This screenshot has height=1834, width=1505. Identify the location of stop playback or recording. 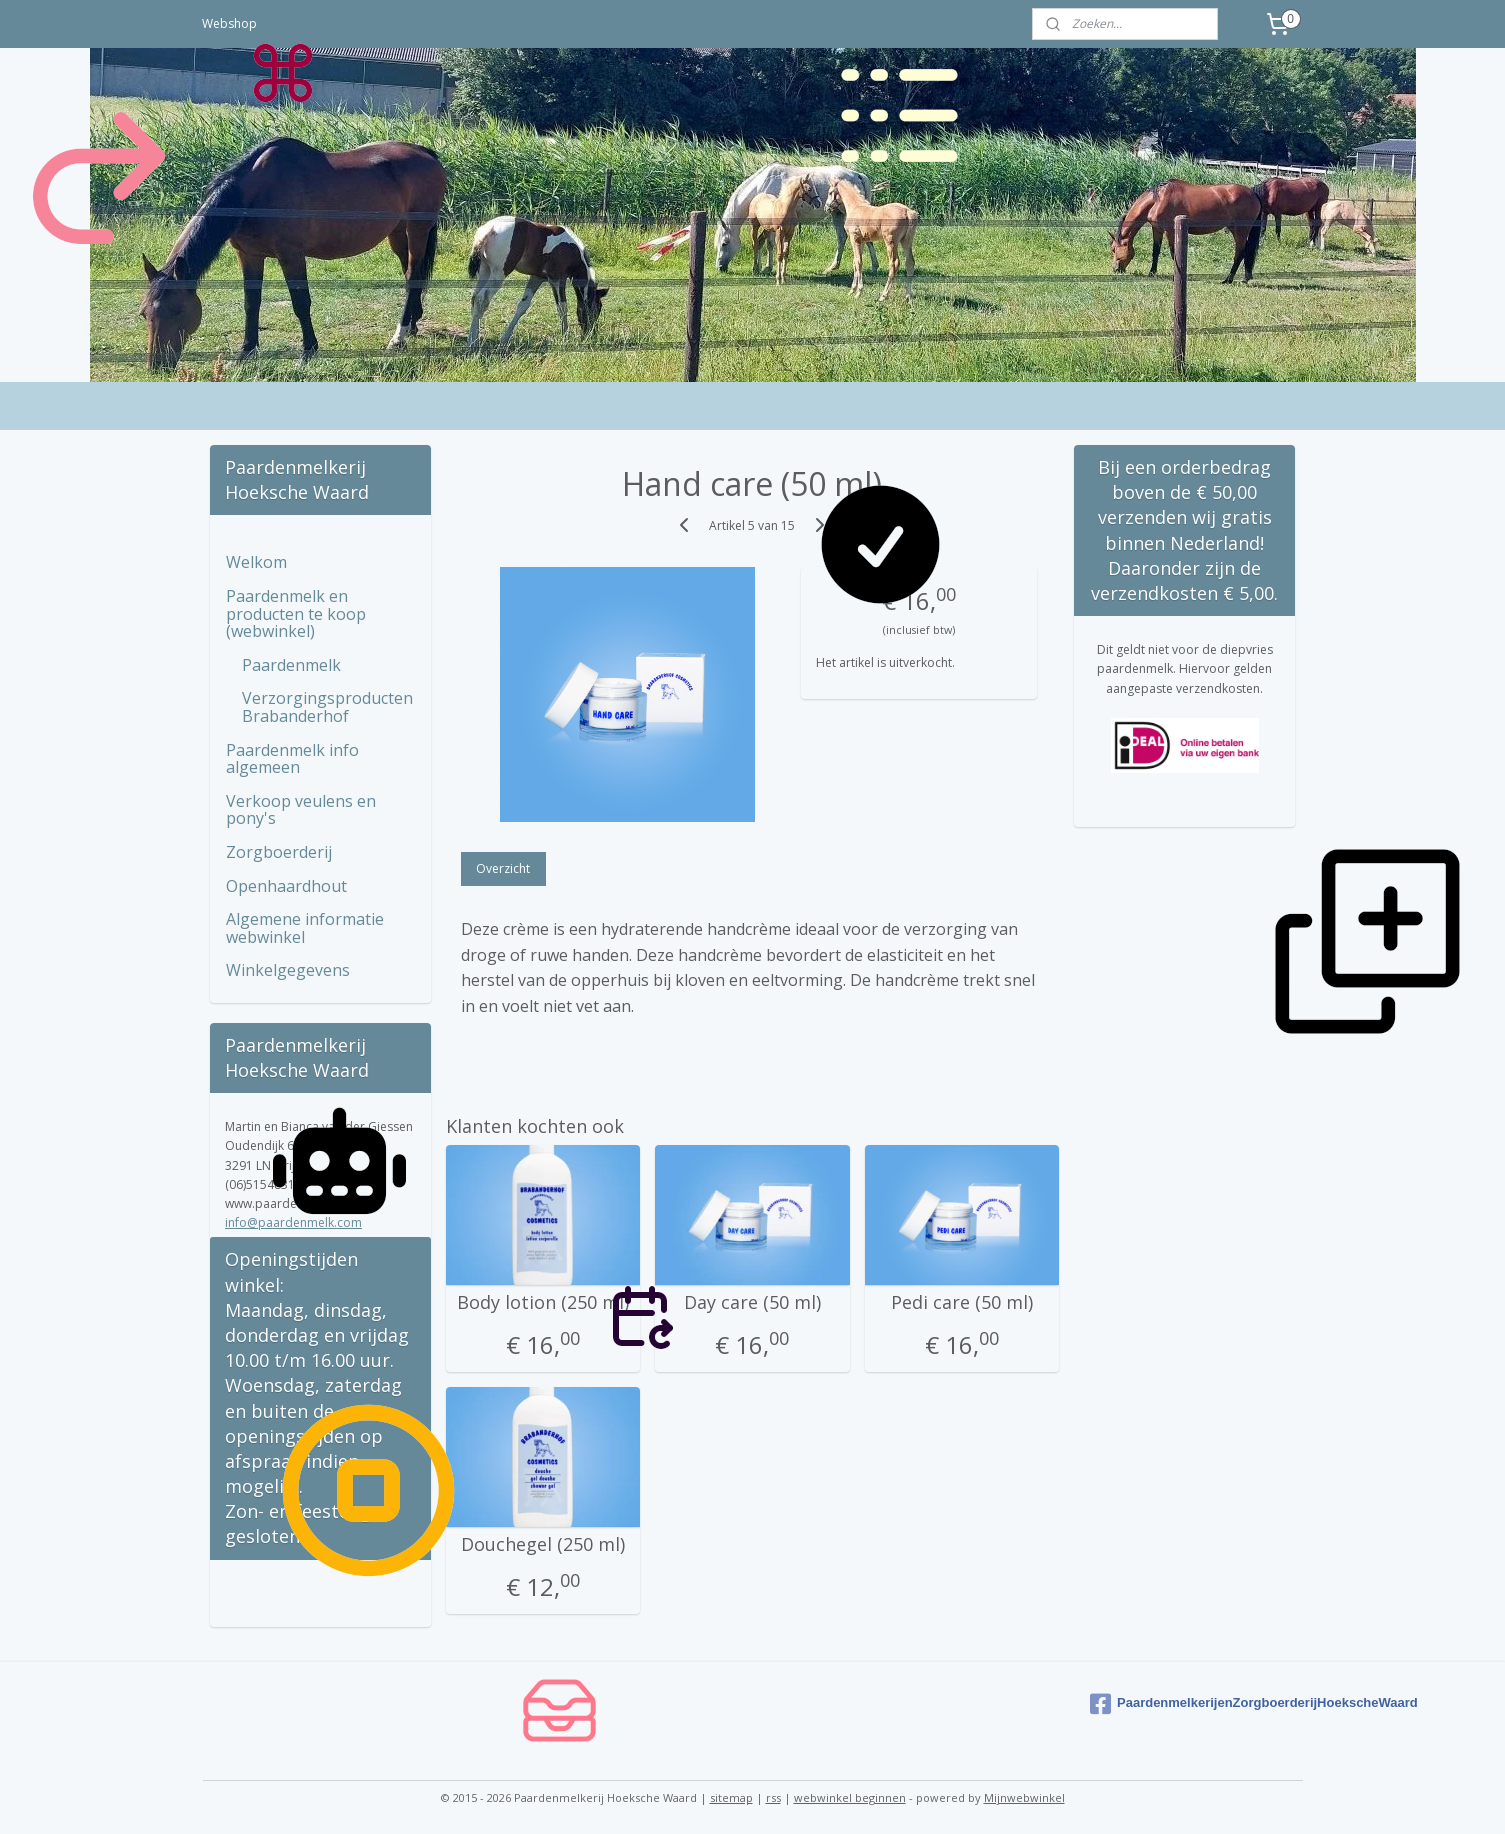
(368, 1490).